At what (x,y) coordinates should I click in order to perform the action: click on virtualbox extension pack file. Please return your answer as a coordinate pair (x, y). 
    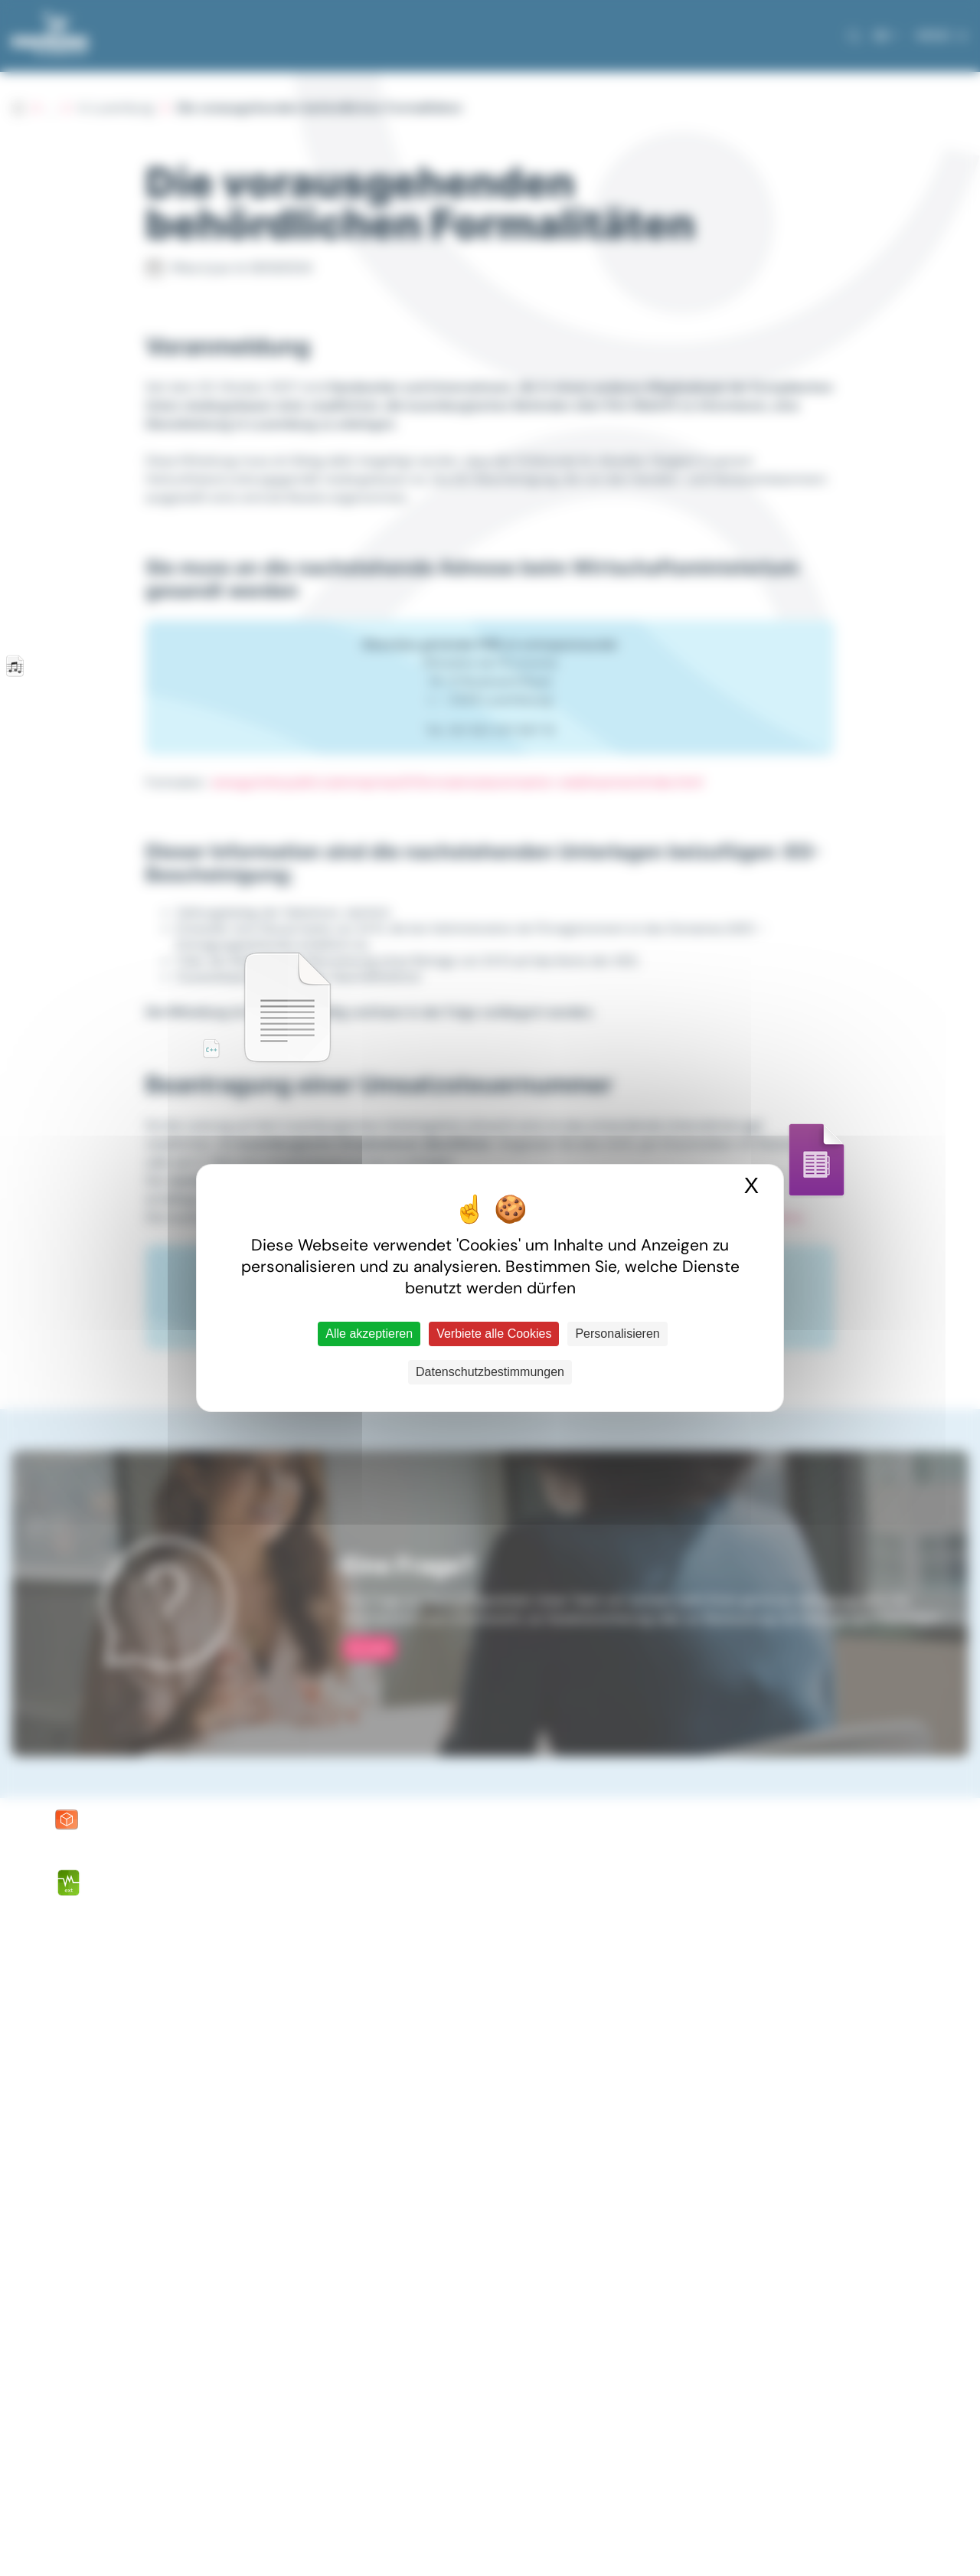
    Looking at the image, I should click on (68, 1882).